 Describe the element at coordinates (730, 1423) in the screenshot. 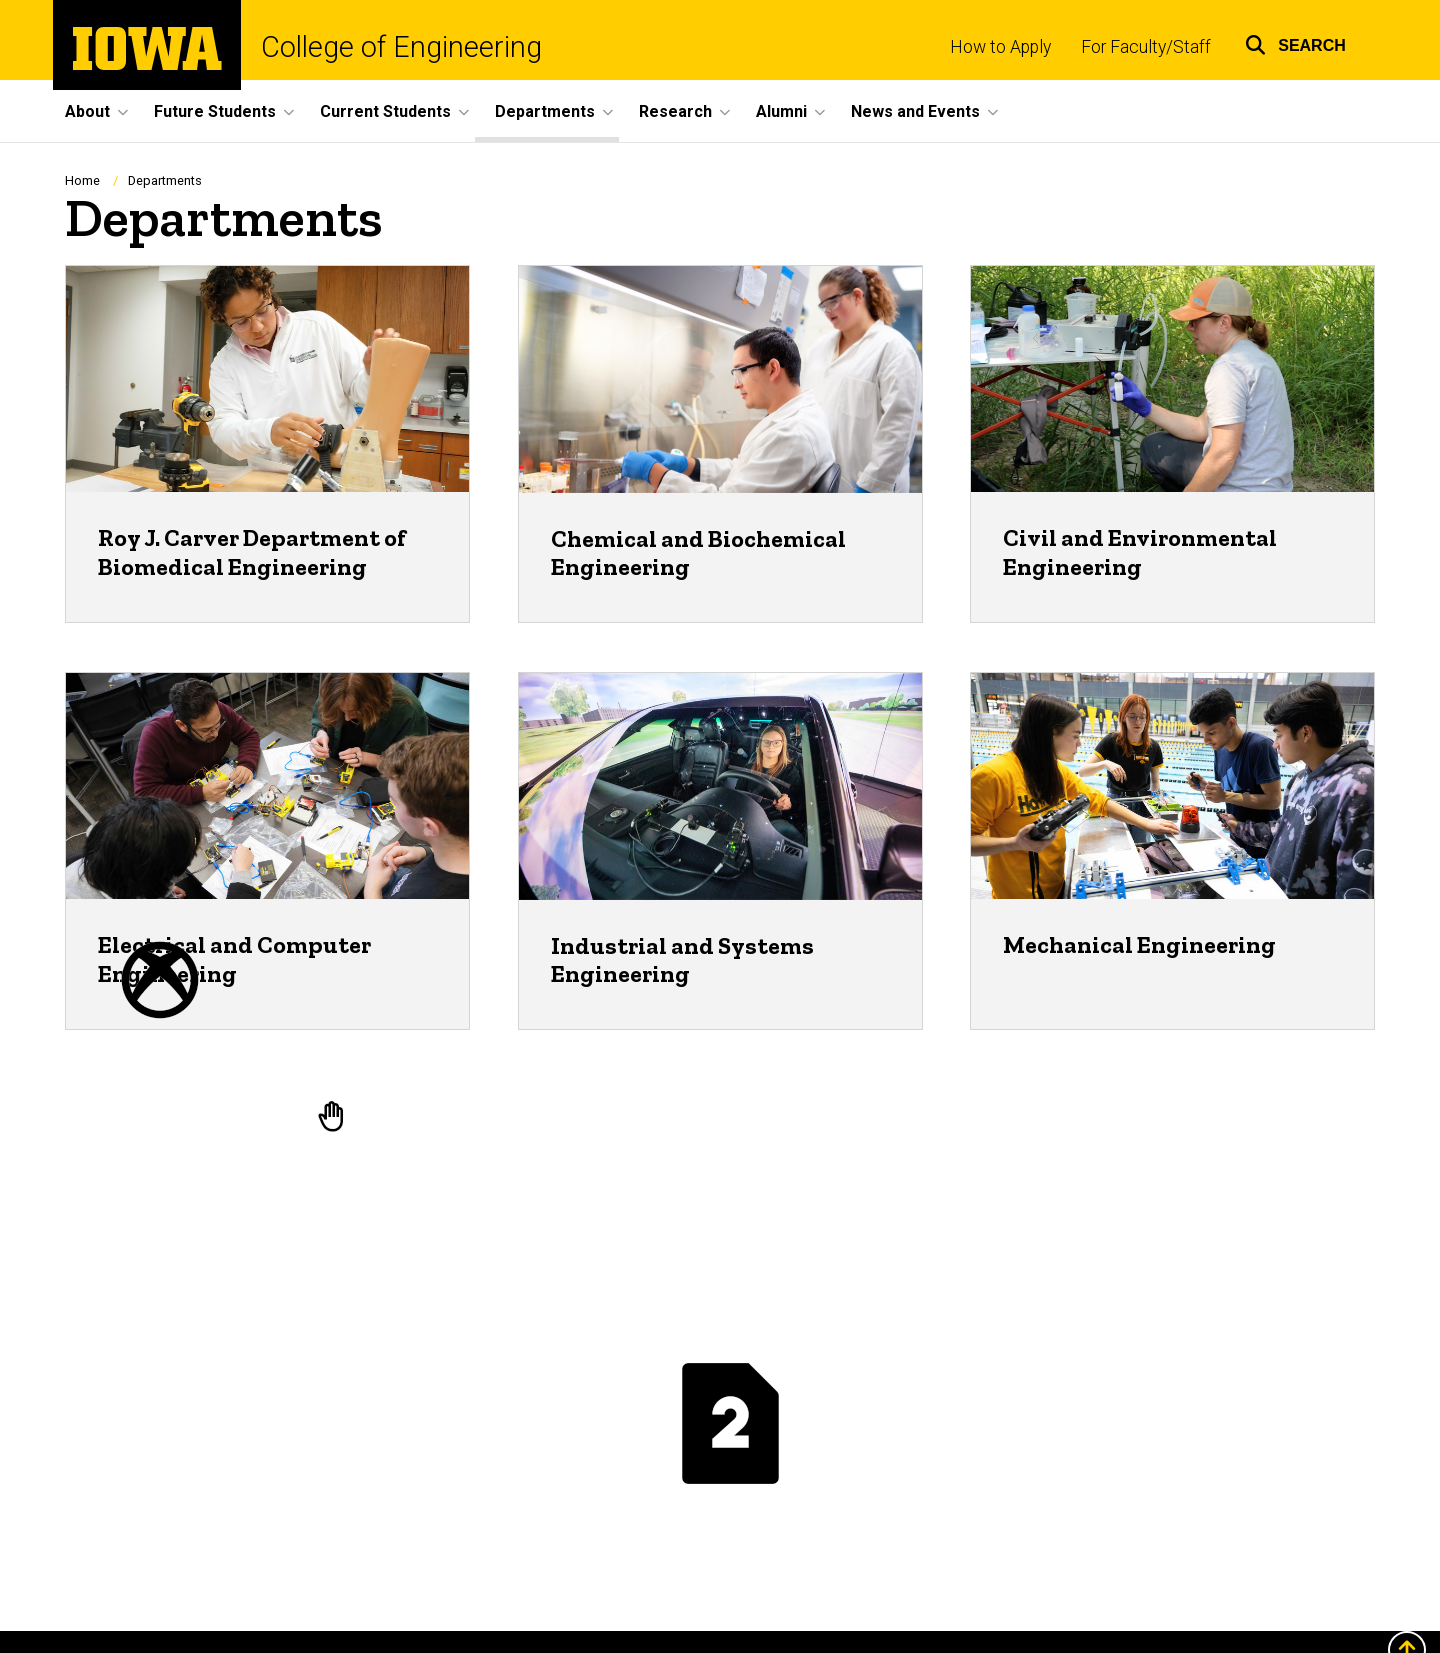

I see `indicates sim card slot 2 is active` at that location.